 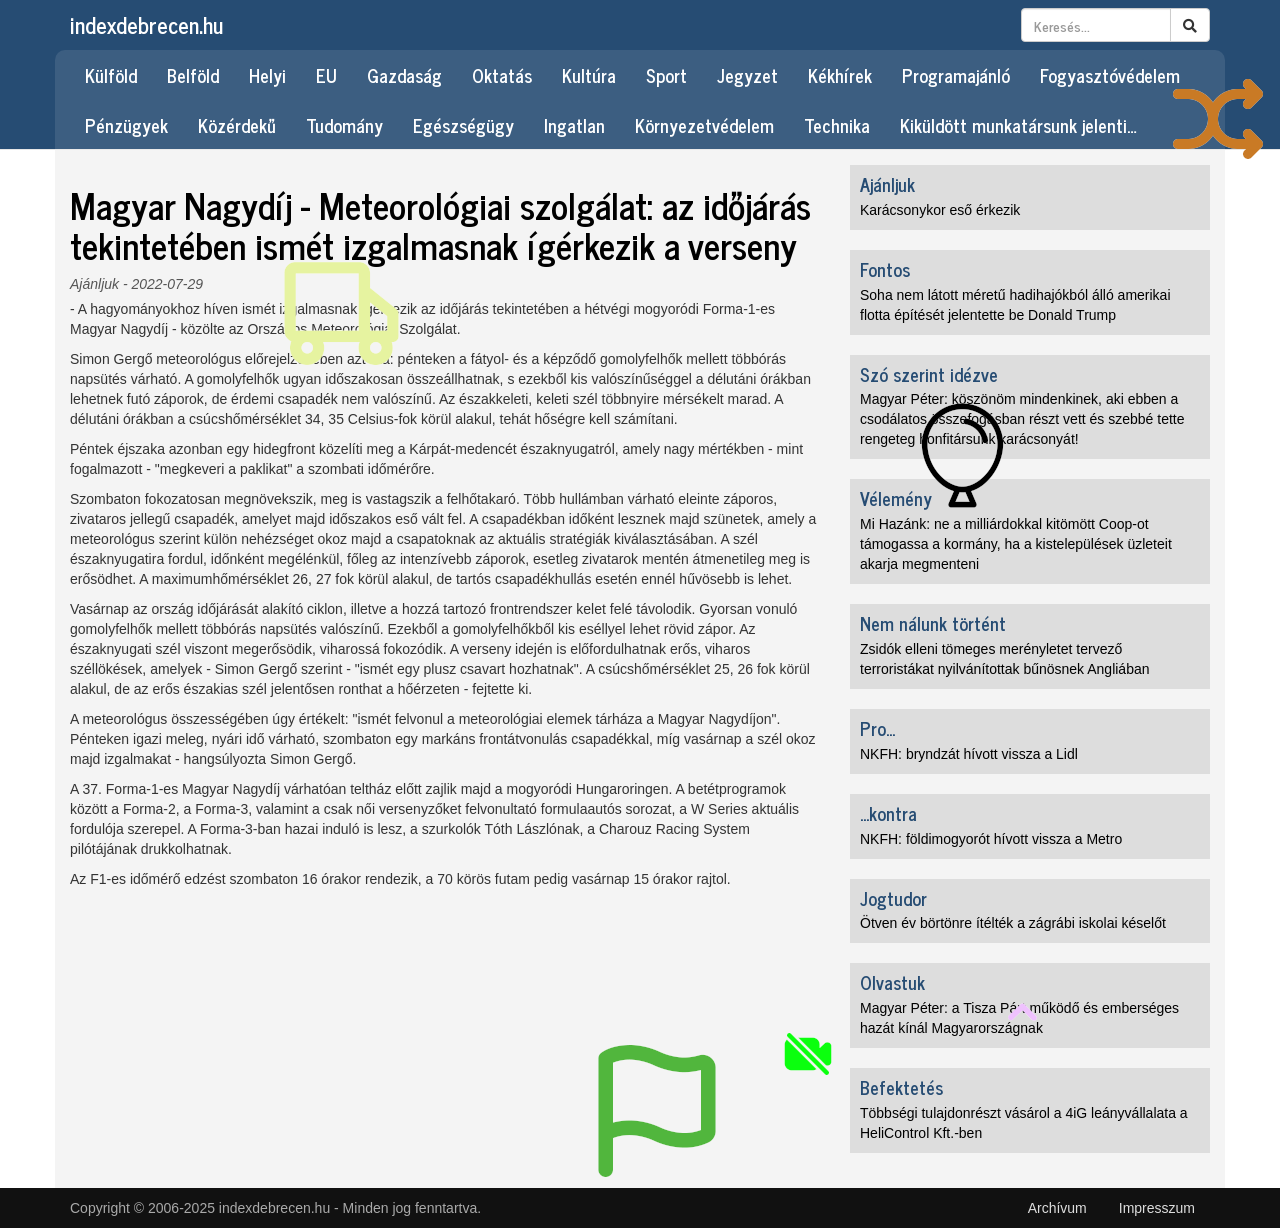 I want to click on flag or bookmark an item for later, so click(x=657, y=1111).